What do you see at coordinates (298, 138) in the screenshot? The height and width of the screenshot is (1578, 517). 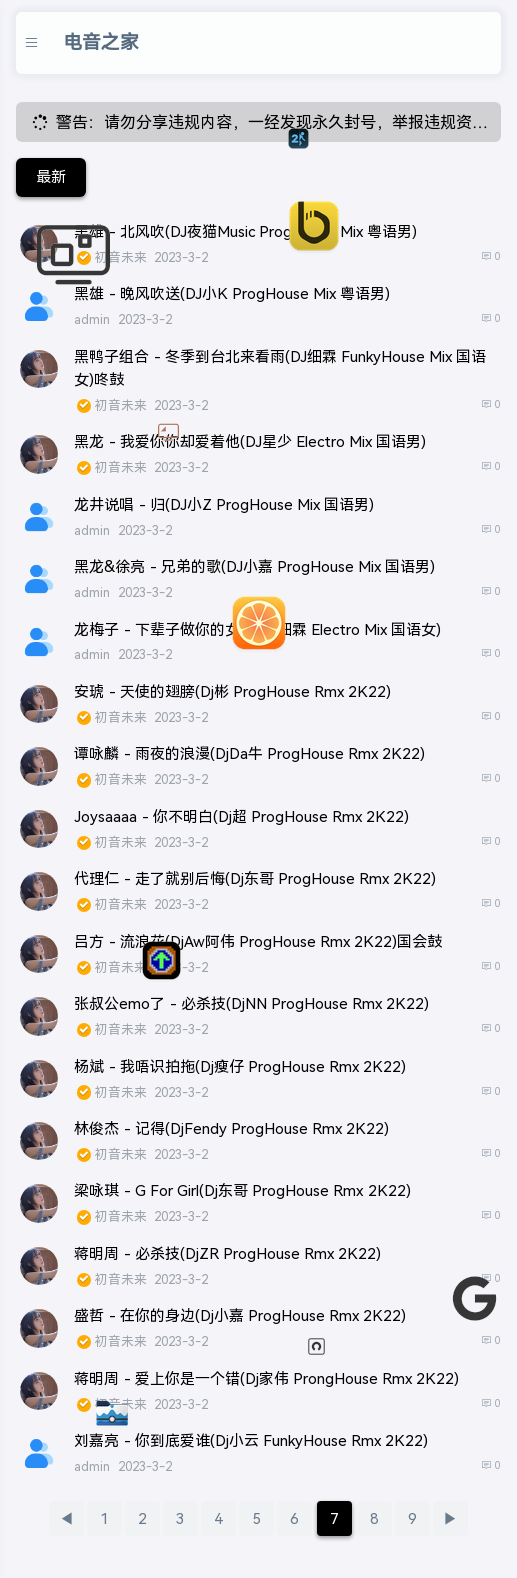 I see `launch portal 2 game` at bounding box center [298, 138].